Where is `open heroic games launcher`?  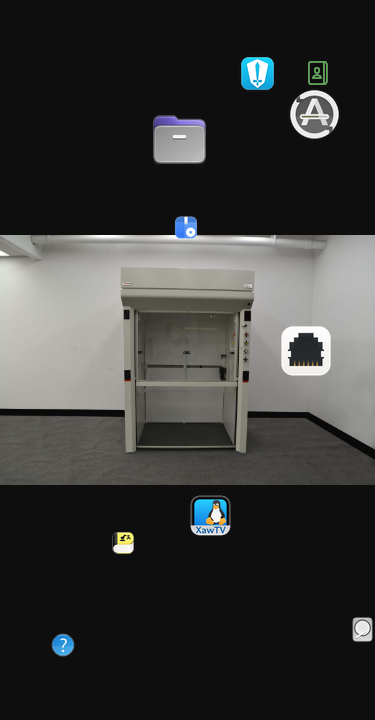
open heroic games launcher is located at coordinates (257, 73).